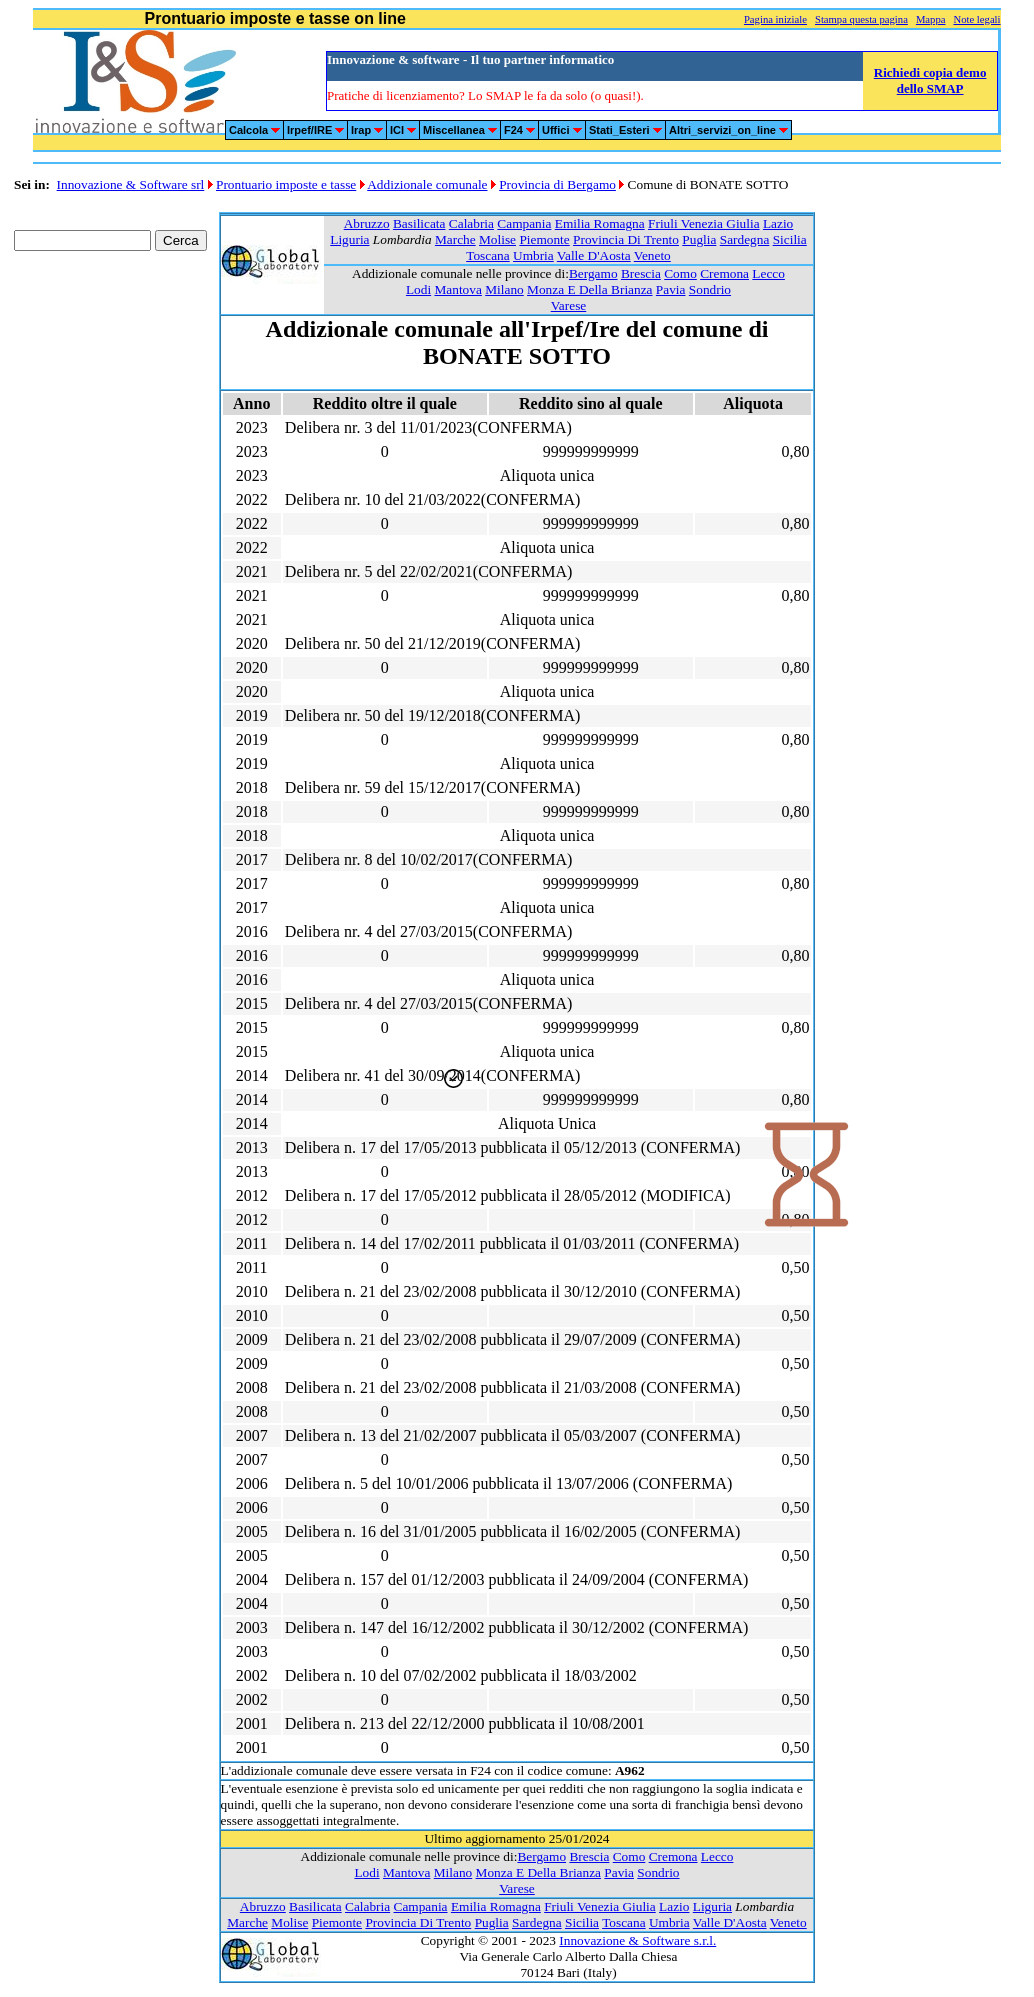 Image resolution: width=1034 pixels, height=1997 pixels. What do you see at coordinates (453, 1078) in the screenshot?
I see `indicates a closed or resolved issue` at bounding box center [453, 1078].